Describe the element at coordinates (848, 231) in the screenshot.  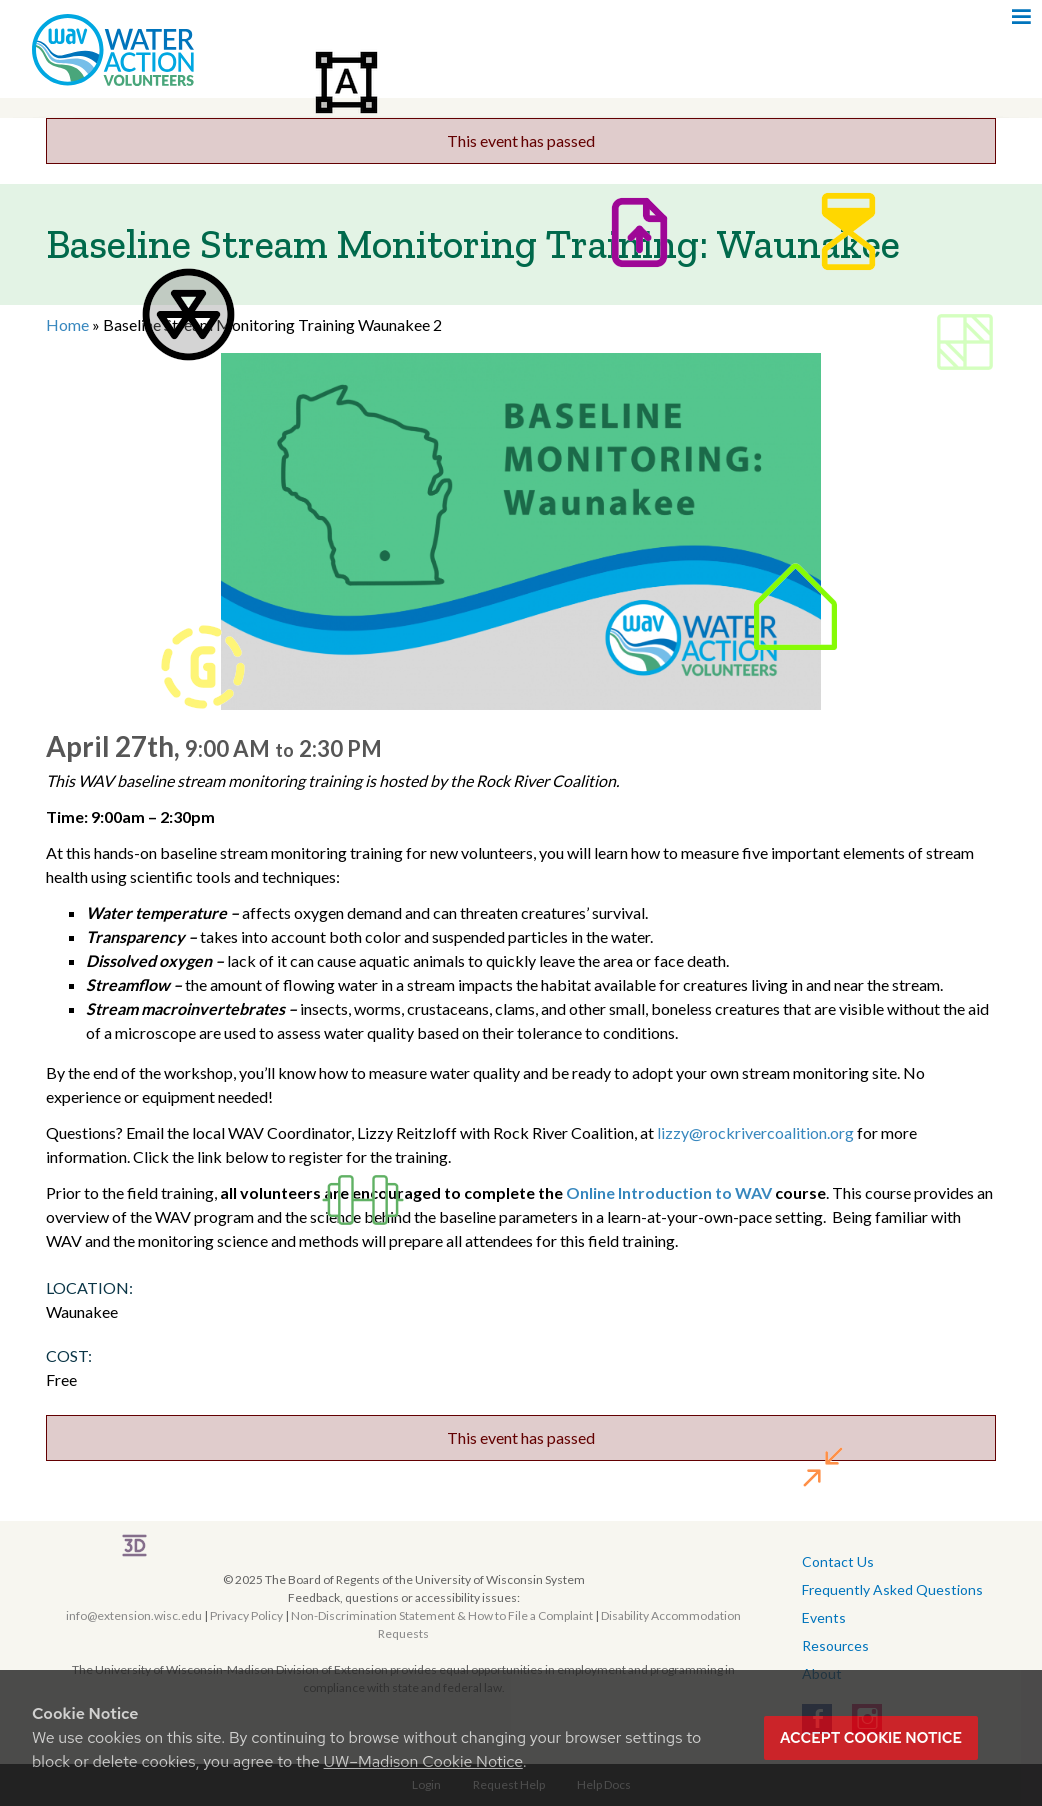
I see `indicates a process just started with most time remaining` at that location.